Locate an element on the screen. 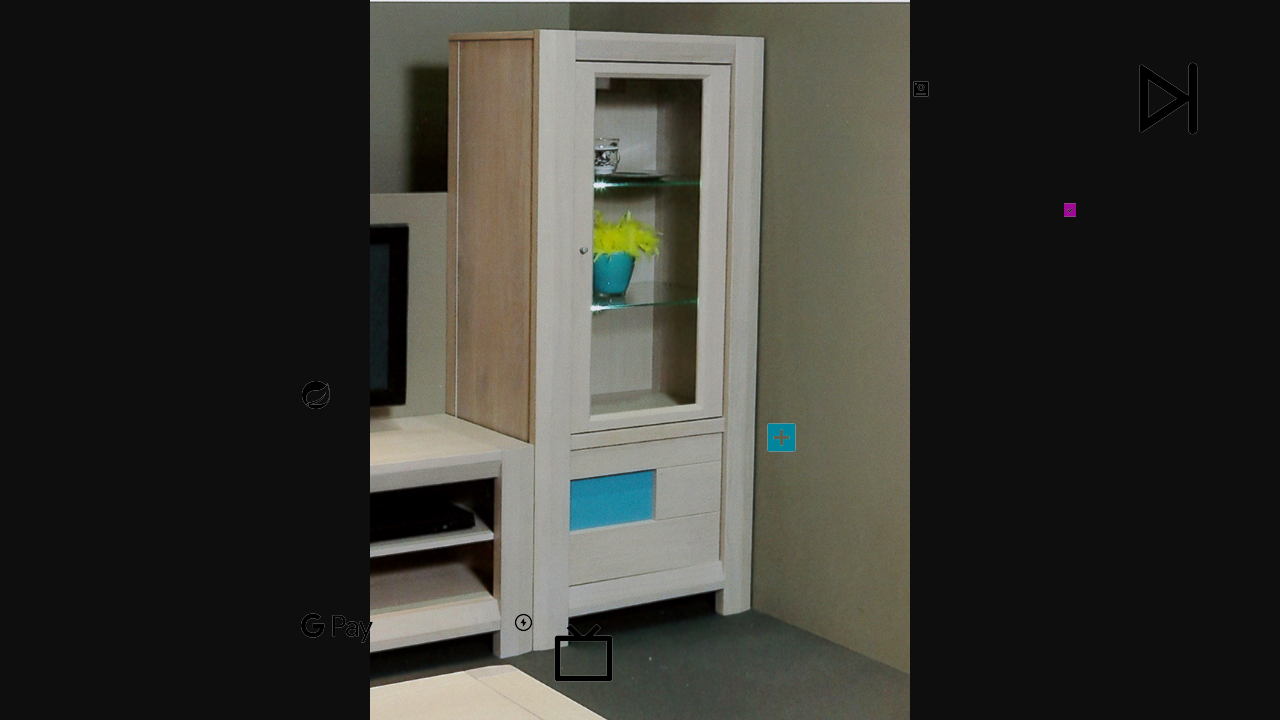 The height and width of the screenshot is (720, 1280). play or access DVD media content is located at coordinates (523, 622).